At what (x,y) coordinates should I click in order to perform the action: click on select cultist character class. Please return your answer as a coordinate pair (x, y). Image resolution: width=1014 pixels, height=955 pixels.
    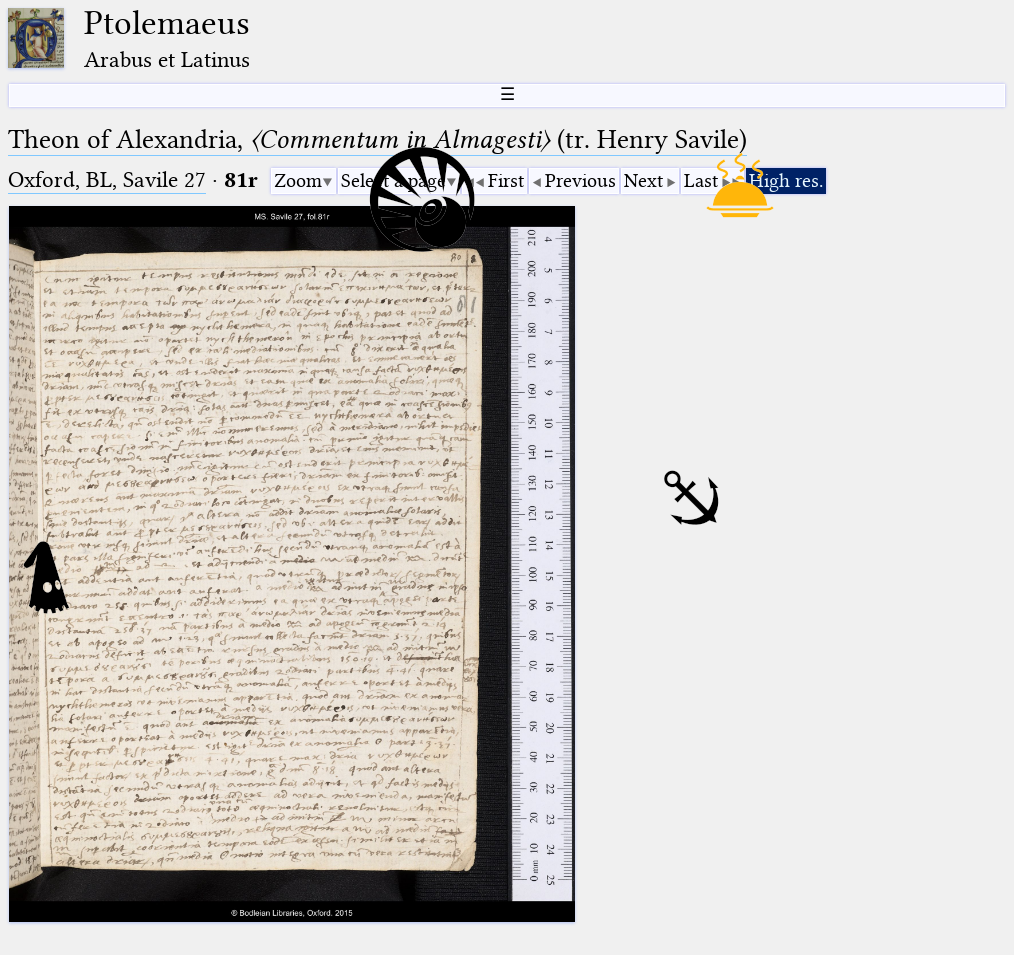
    Looking at the image, I should click on (46, 577).